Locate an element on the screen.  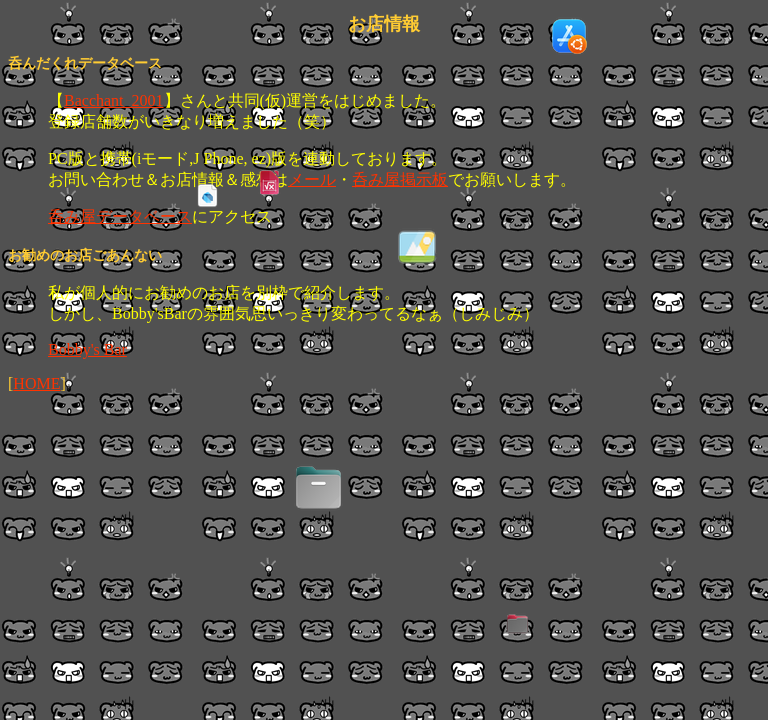
open LibreOffice Math formula editor is located at coordinates (269, 182).